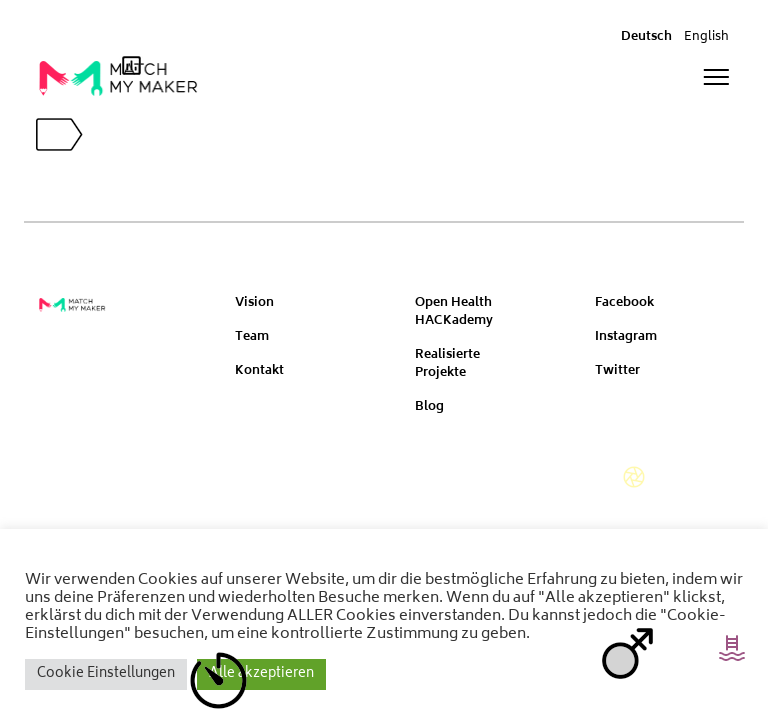 The width and height of the screenshot is (768, 720). Describe the element at coordinates (218, 680) in the screenshot. I see `set a countdown timer` at that location.